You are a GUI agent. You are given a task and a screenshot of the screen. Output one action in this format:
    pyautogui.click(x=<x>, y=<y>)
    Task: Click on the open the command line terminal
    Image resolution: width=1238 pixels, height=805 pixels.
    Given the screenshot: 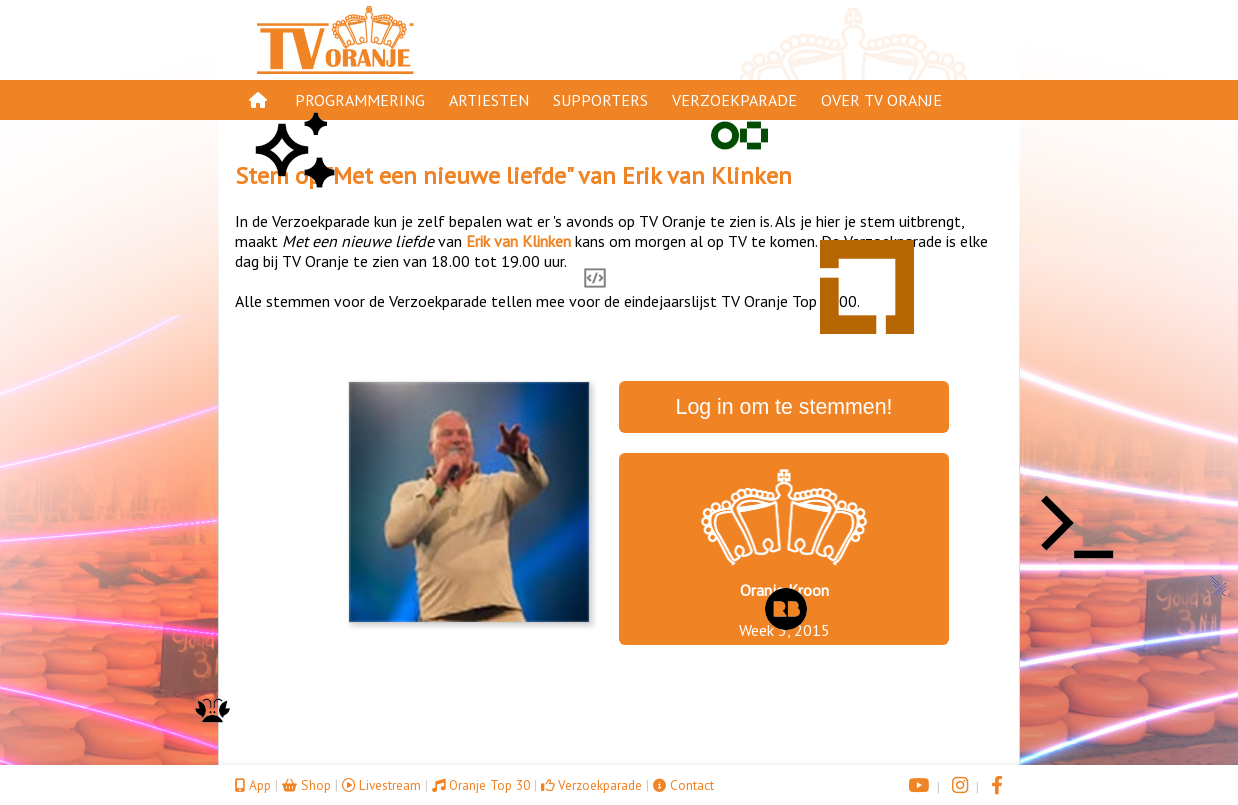 What is the action you would take?
    pyautogui.click(x=1078, y=523)
    